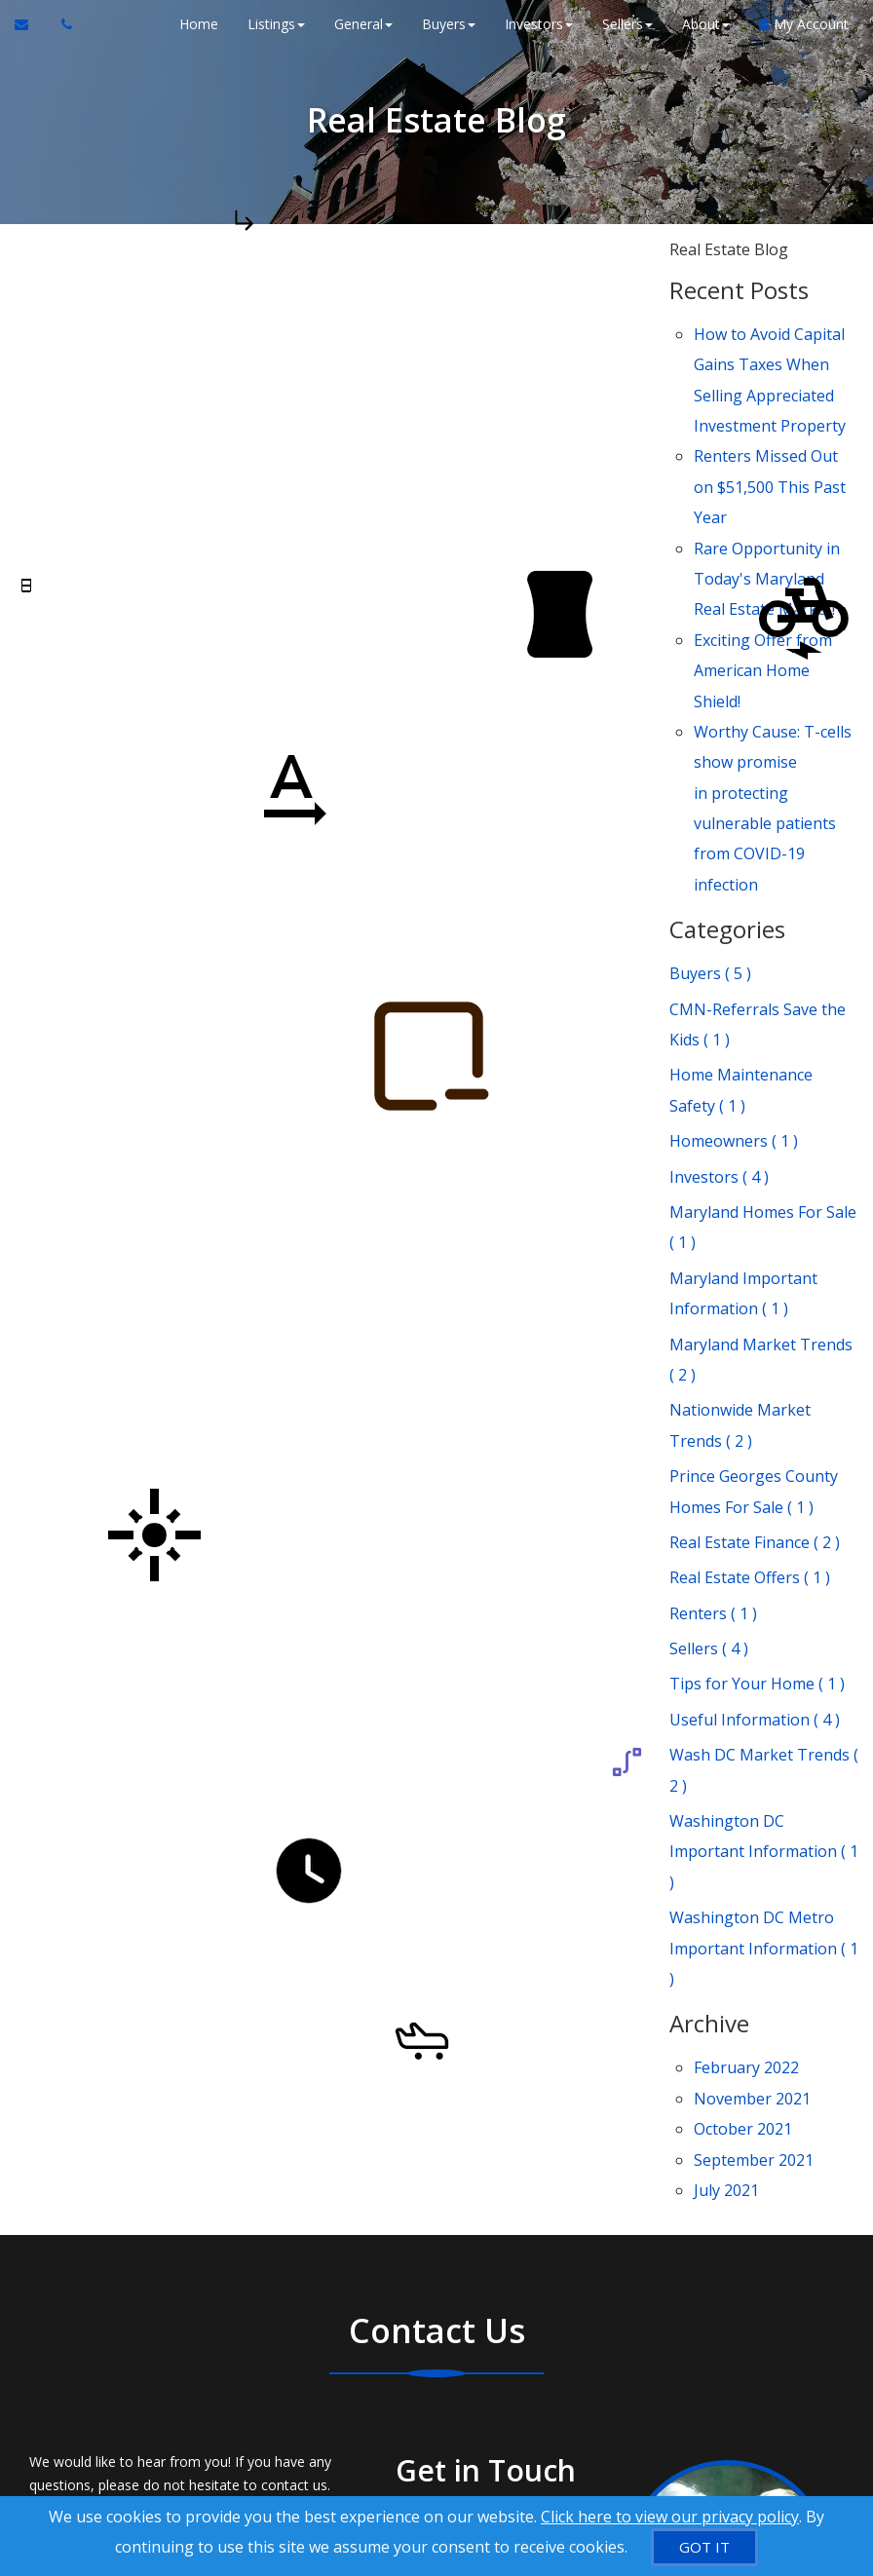 This screenshot has width=873, height=2576. What do you see at coordinates (804, 619) in the screenshot?
I see `find nearby electric bike rentals` at bounding box center [804, 619].